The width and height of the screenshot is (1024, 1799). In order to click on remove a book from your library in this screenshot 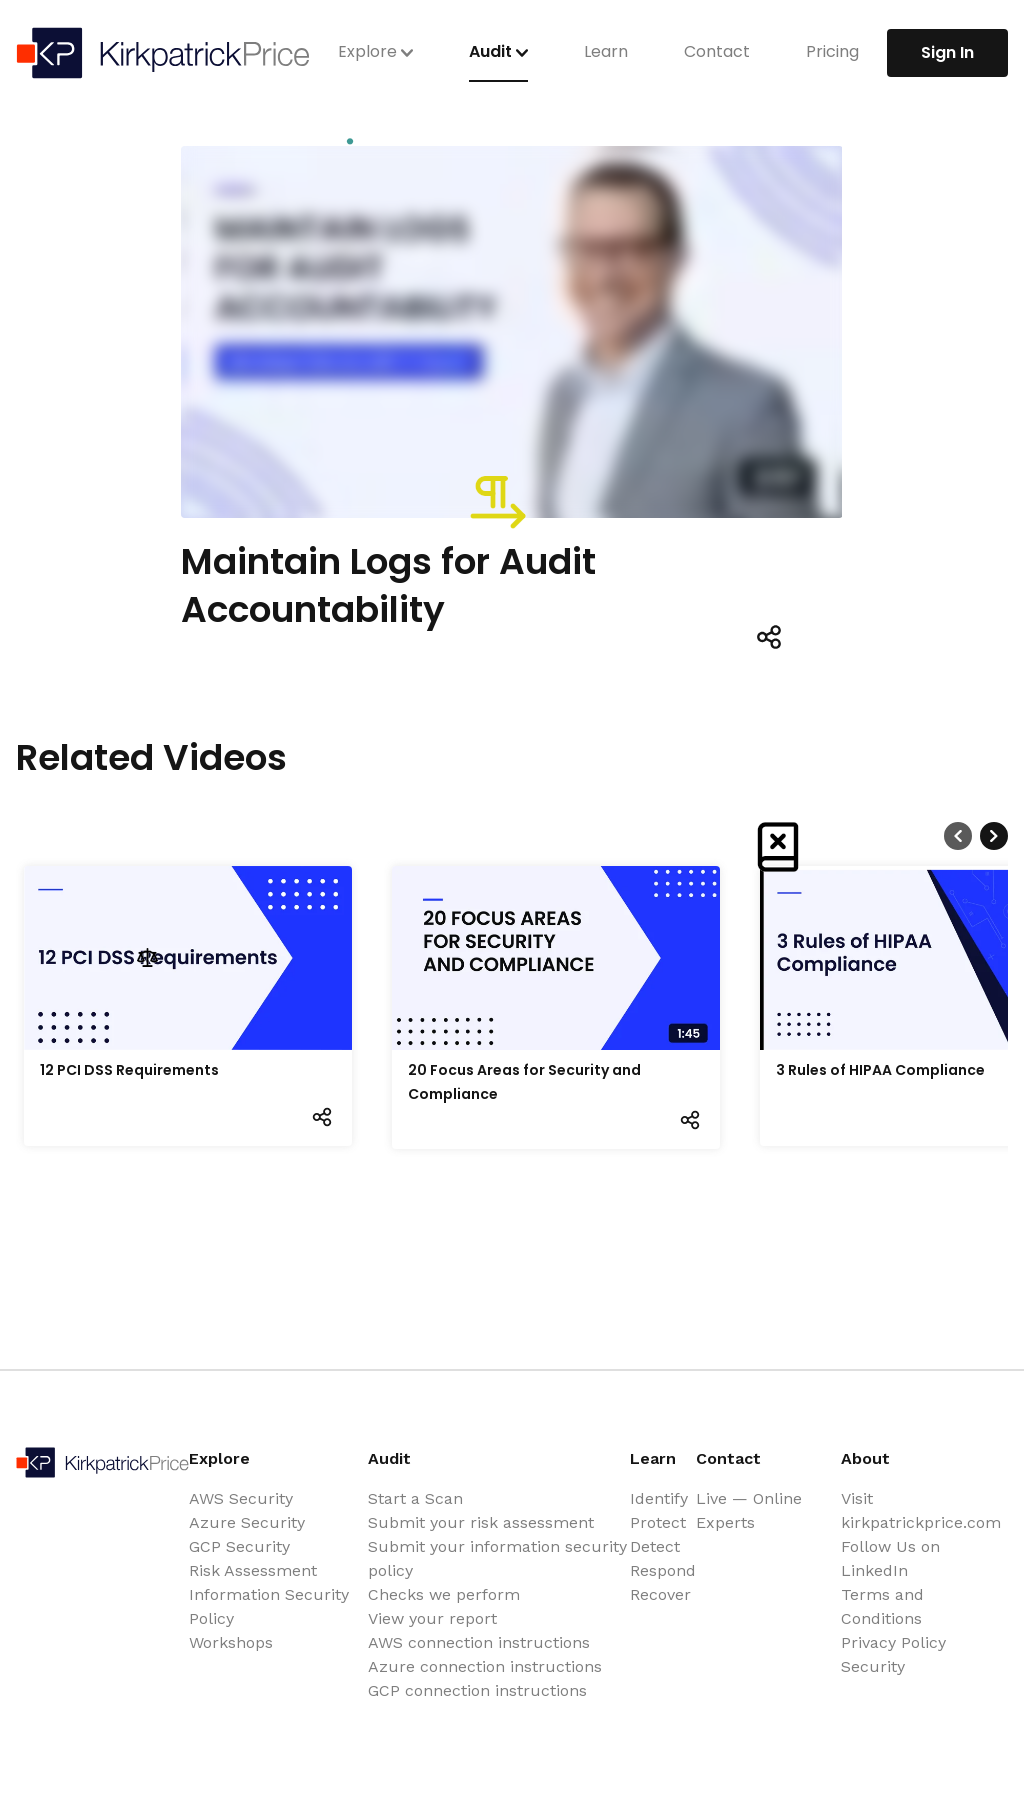, I will do `click(778, 847)`.